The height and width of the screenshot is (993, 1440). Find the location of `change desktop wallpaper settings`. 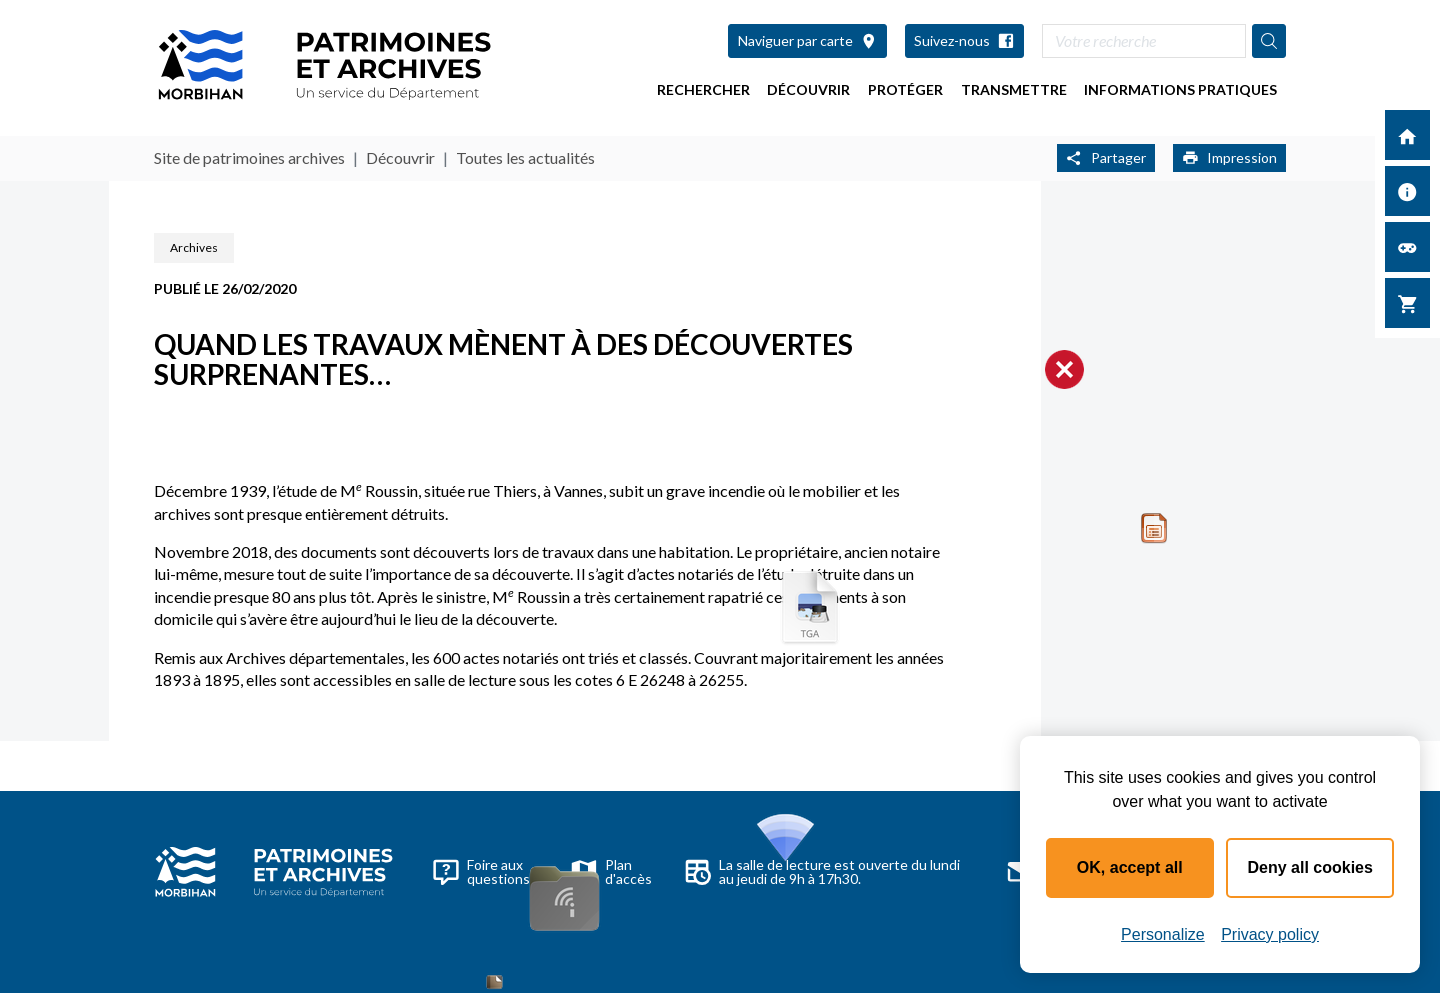

change desktop wallpaper settings is located at coordinates (494, 981).